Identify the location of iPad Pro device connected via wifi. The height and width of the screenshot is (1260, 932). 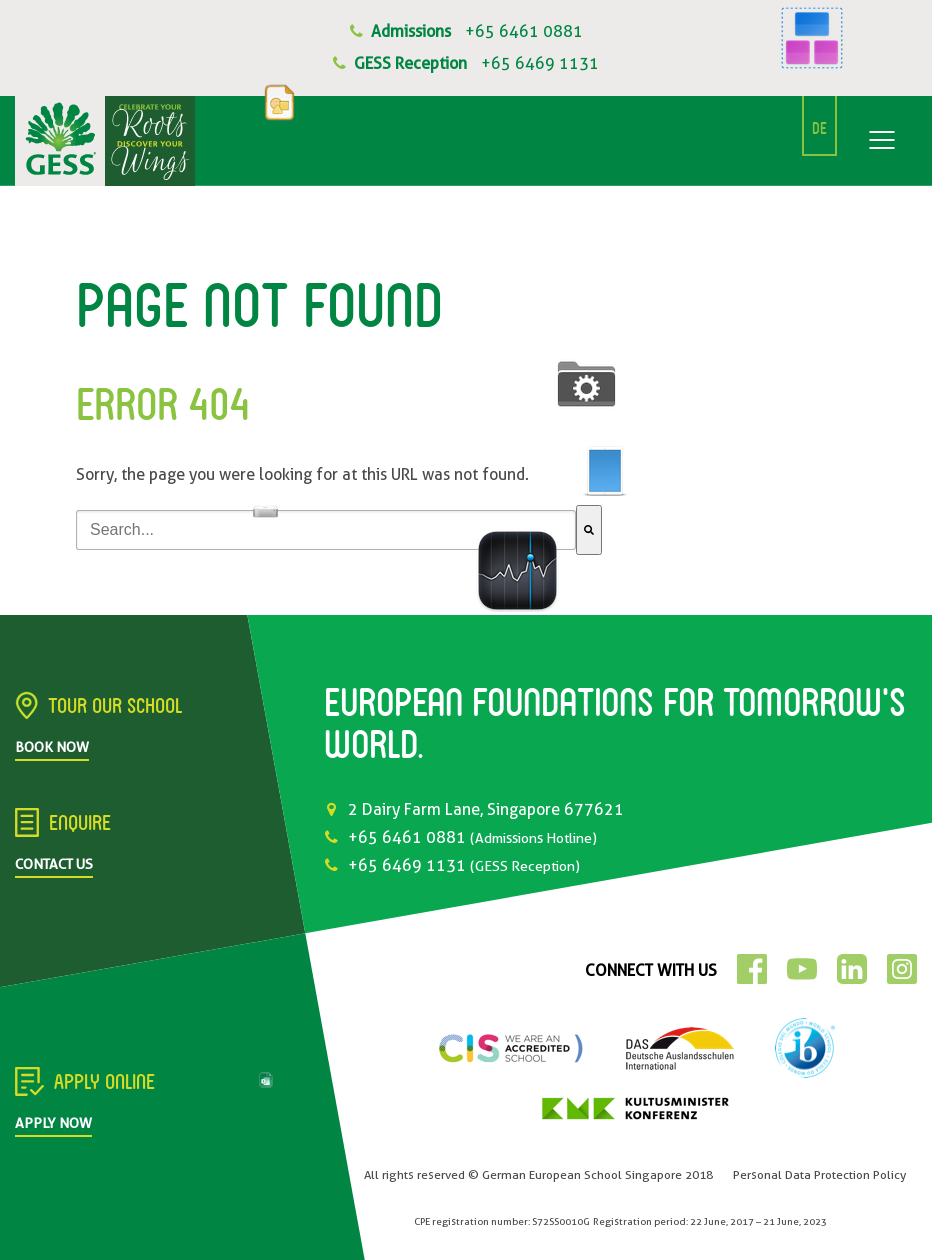
(605, 471).